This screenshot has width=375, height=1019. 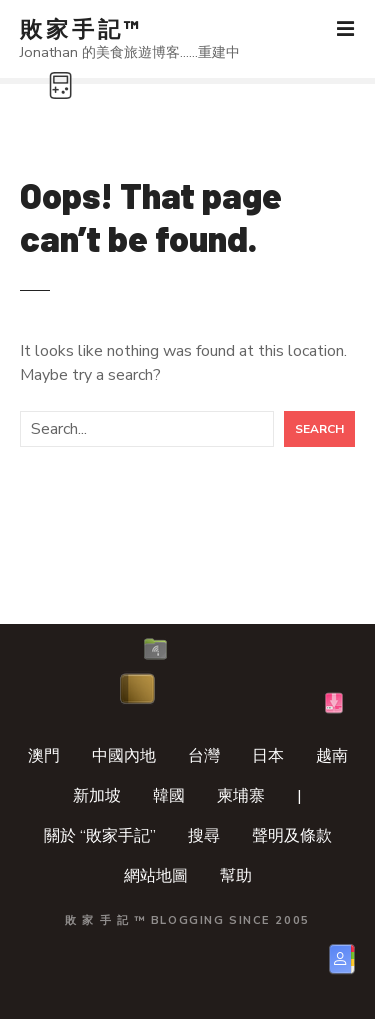 I want to click on access your desktop folder, so click(x=137, y=687).